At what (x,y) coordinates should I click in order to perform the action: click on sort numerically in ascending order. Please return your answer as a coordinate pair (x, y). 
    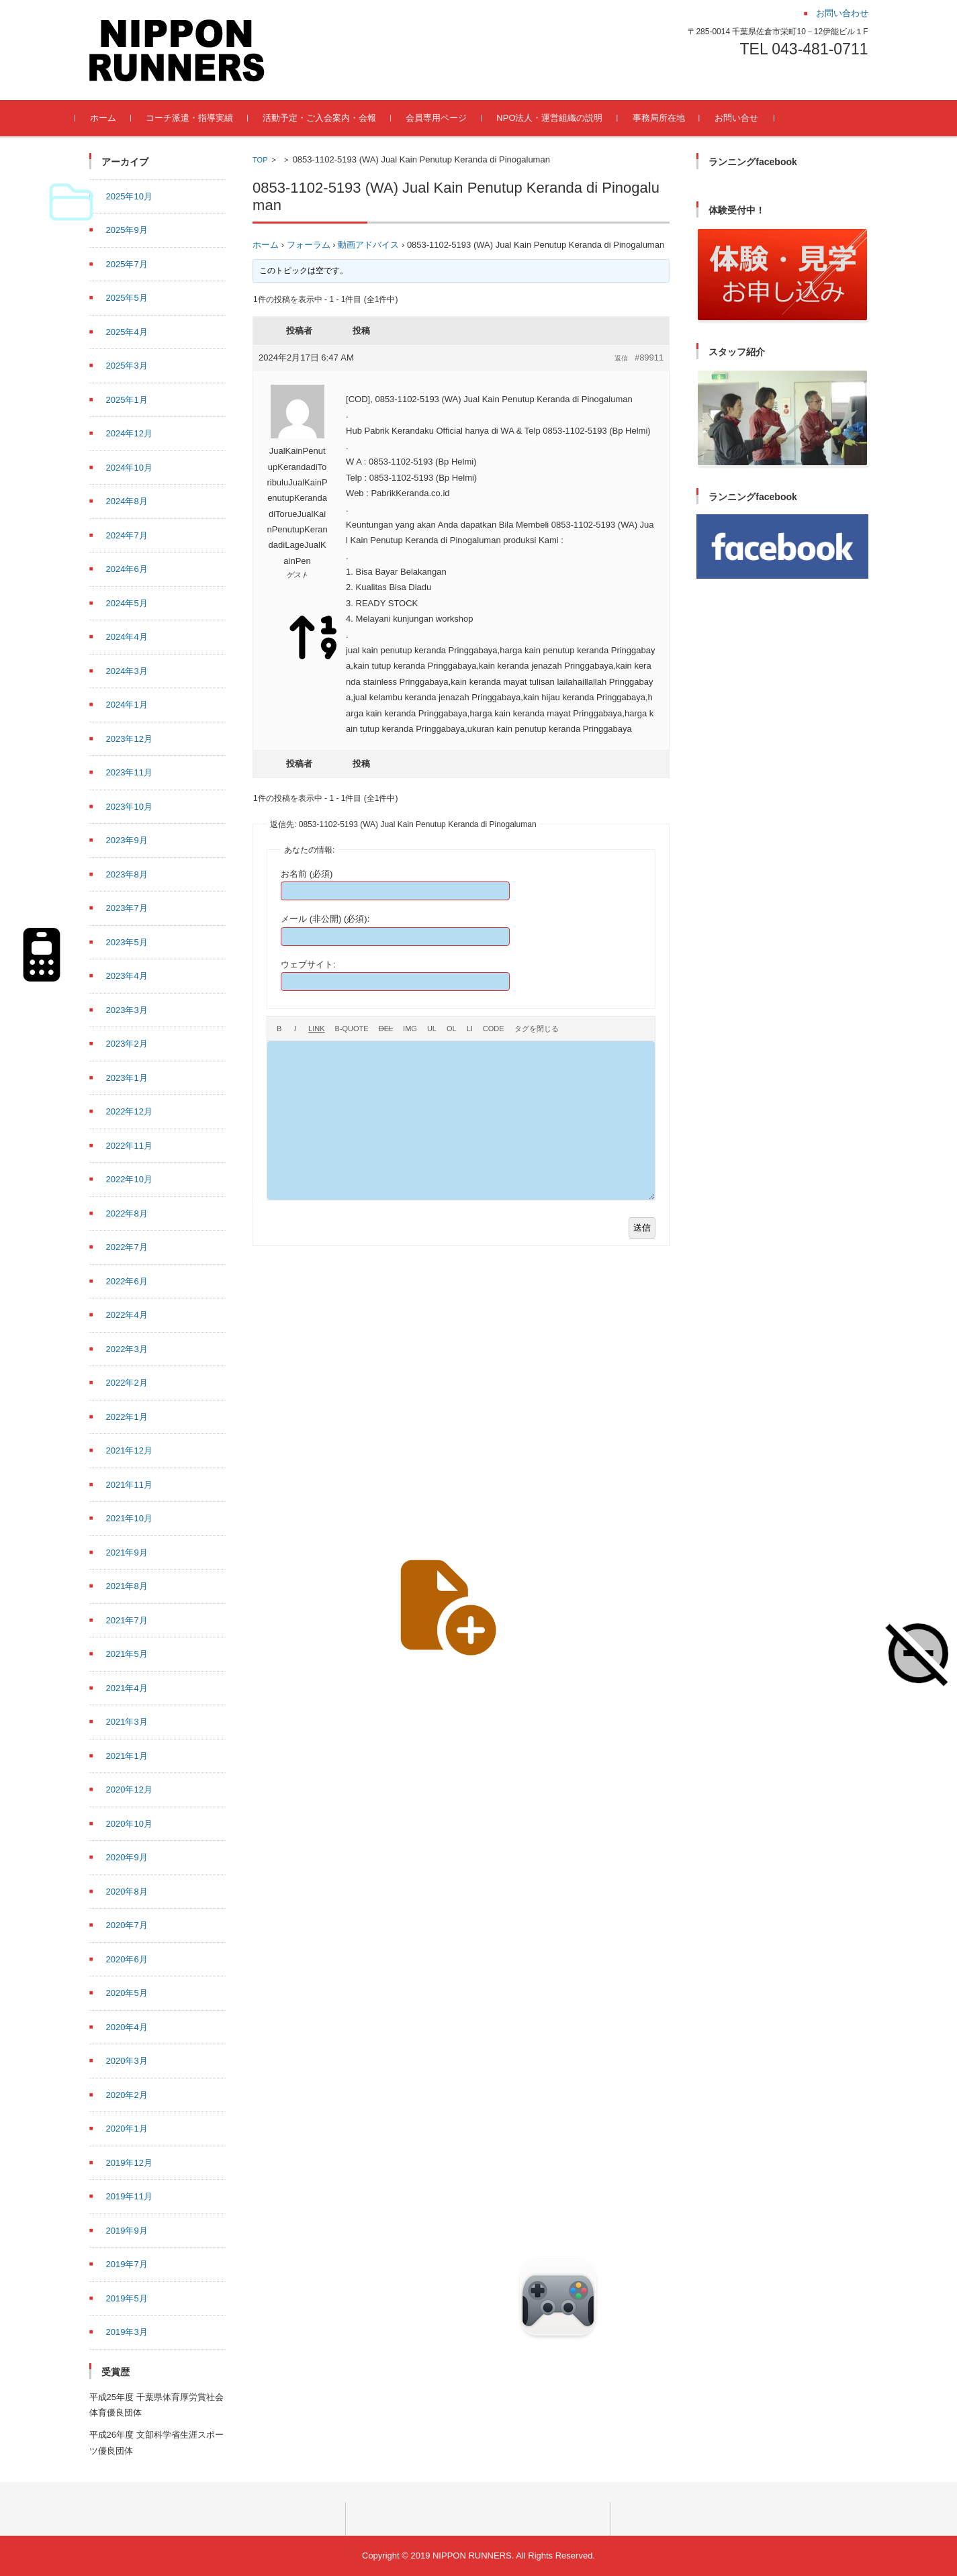
    Looking at the image, I should click on (314, 637).